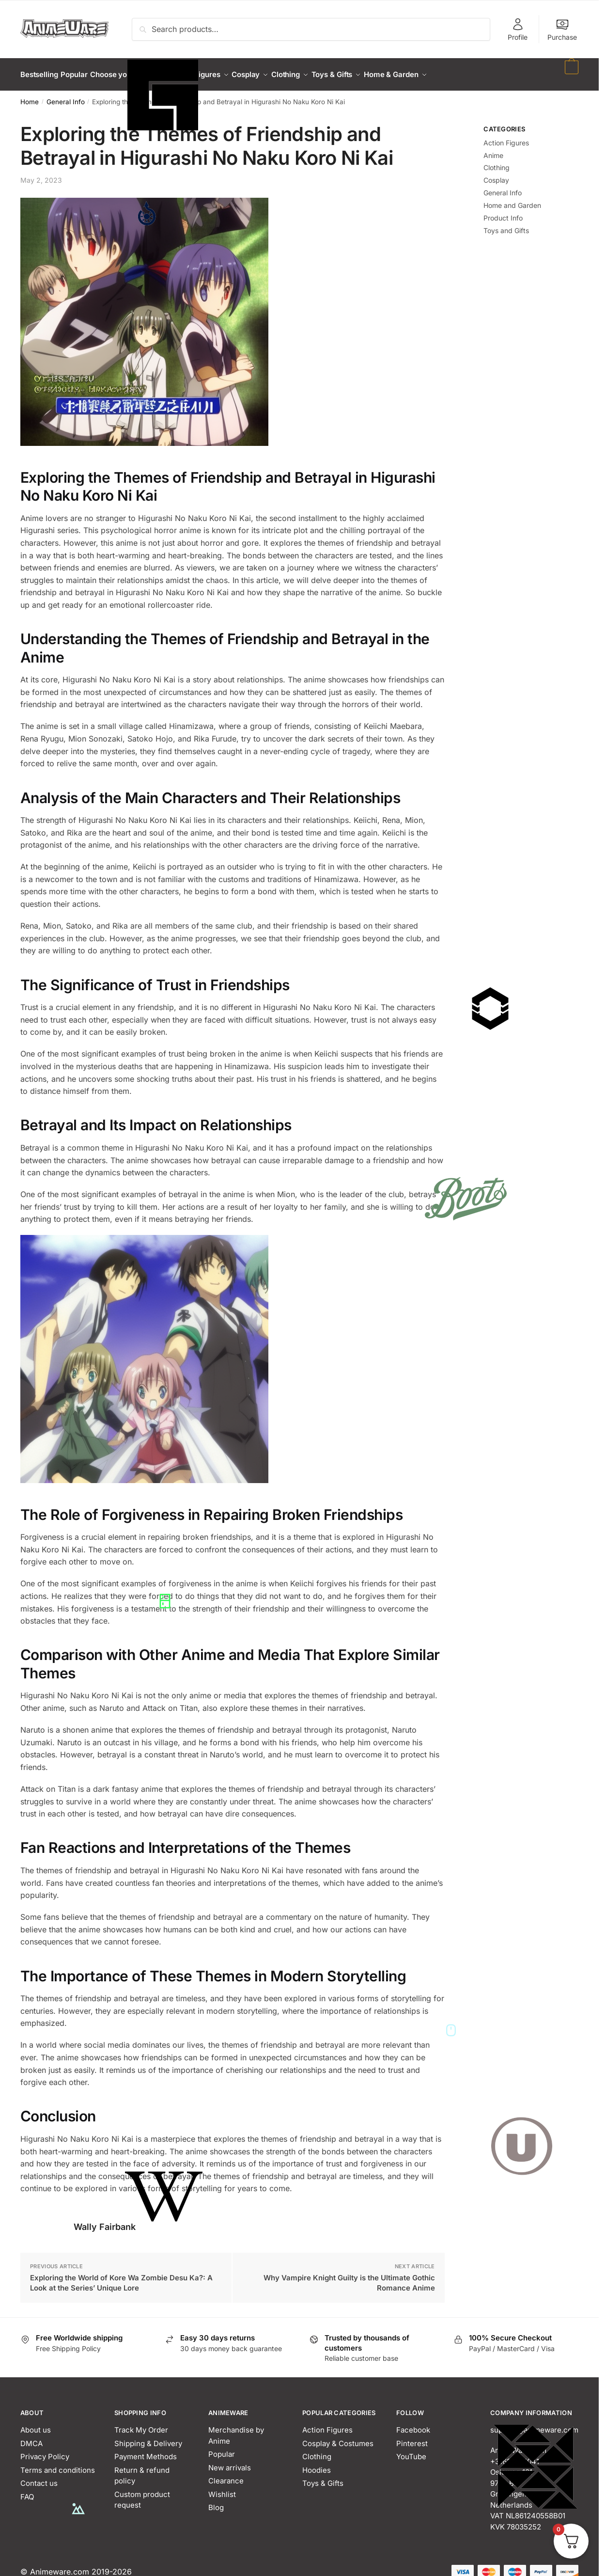  What do you see at coordinates (165, 1601) in the screenshot?
I see `access refrigerator or kitchen appliance controls` at bounding box center [165, 1601].